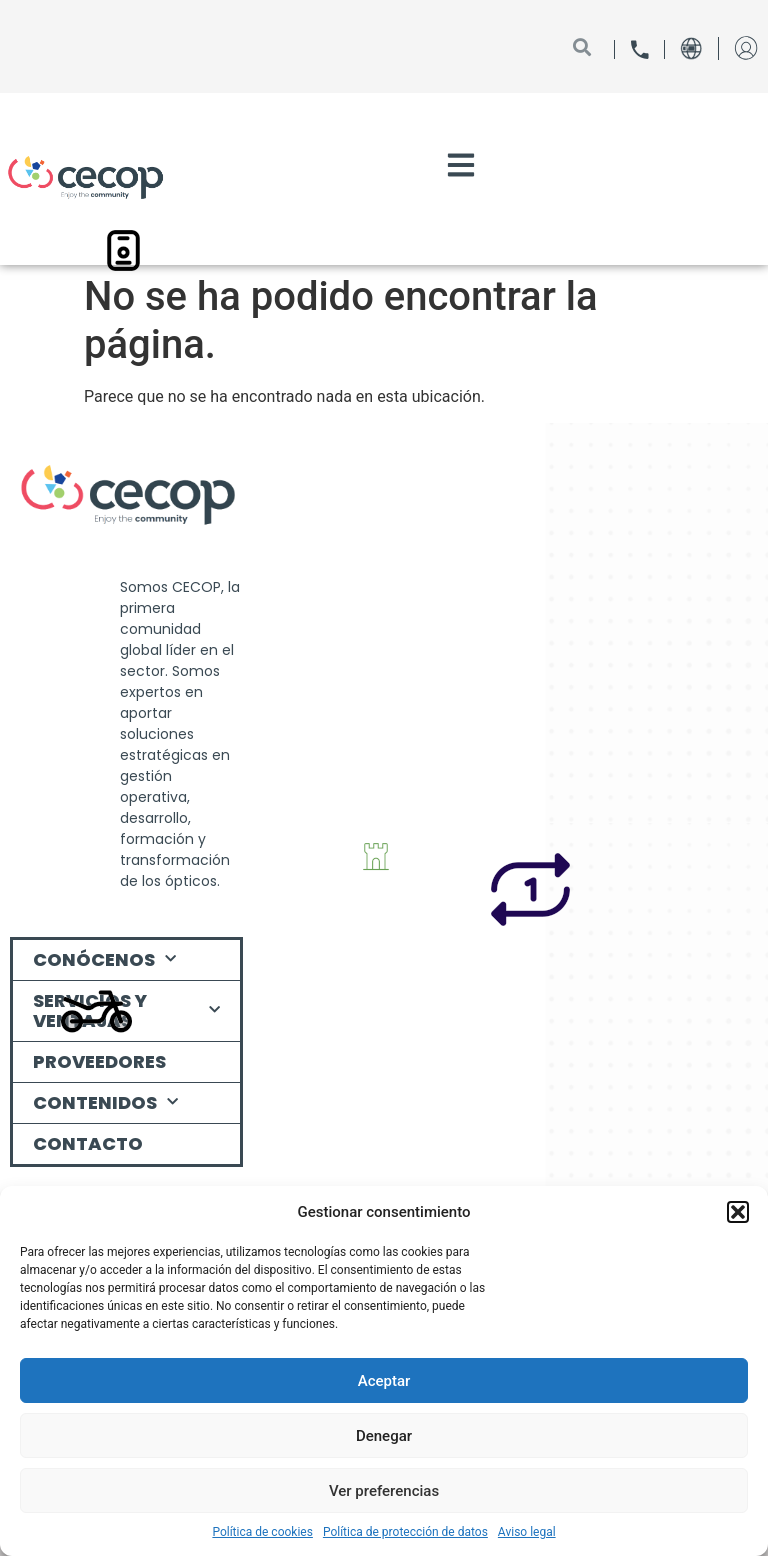  I want to click on select motorcycle as vehicle type, so click(96, 1012).